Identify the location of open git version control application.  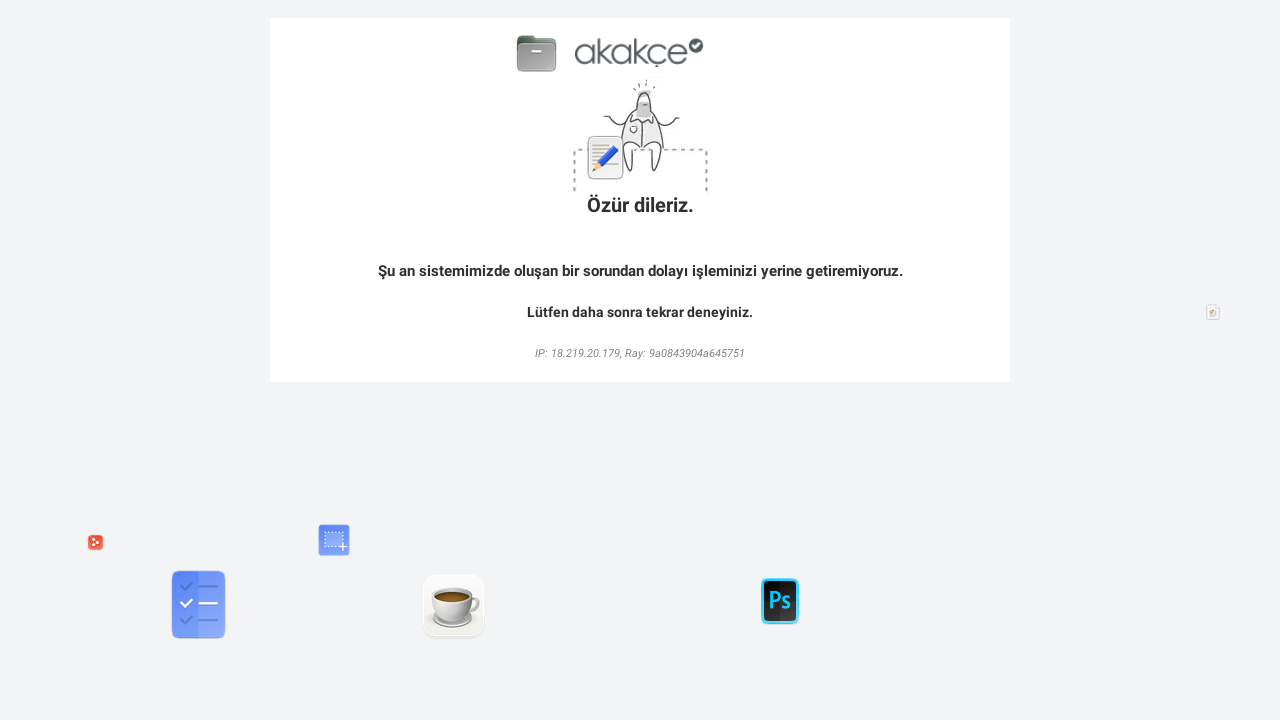
(95, 542).